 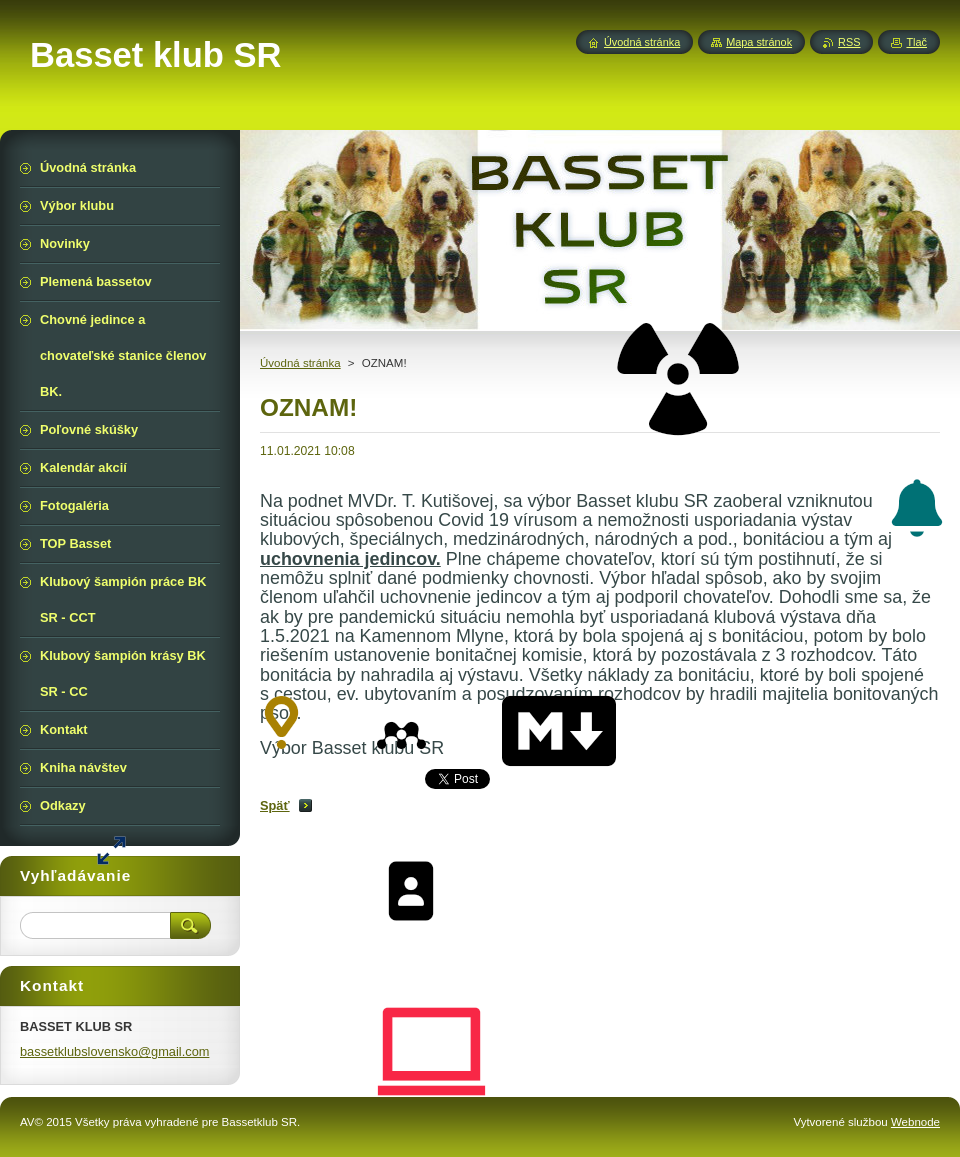 What do you see at coordinates (411, 891) in the screenshot?
I see `view user profile` at bounding box center [411, 891].